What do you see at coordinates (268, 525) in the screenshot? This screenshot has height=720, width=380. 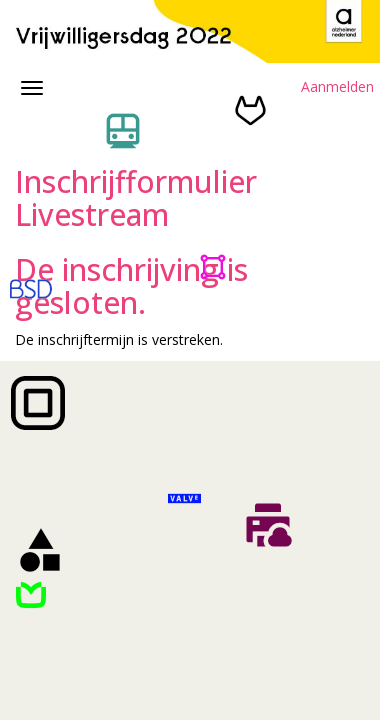 I see `print to a cloud-connected printer` at bounding box center [268, 525].